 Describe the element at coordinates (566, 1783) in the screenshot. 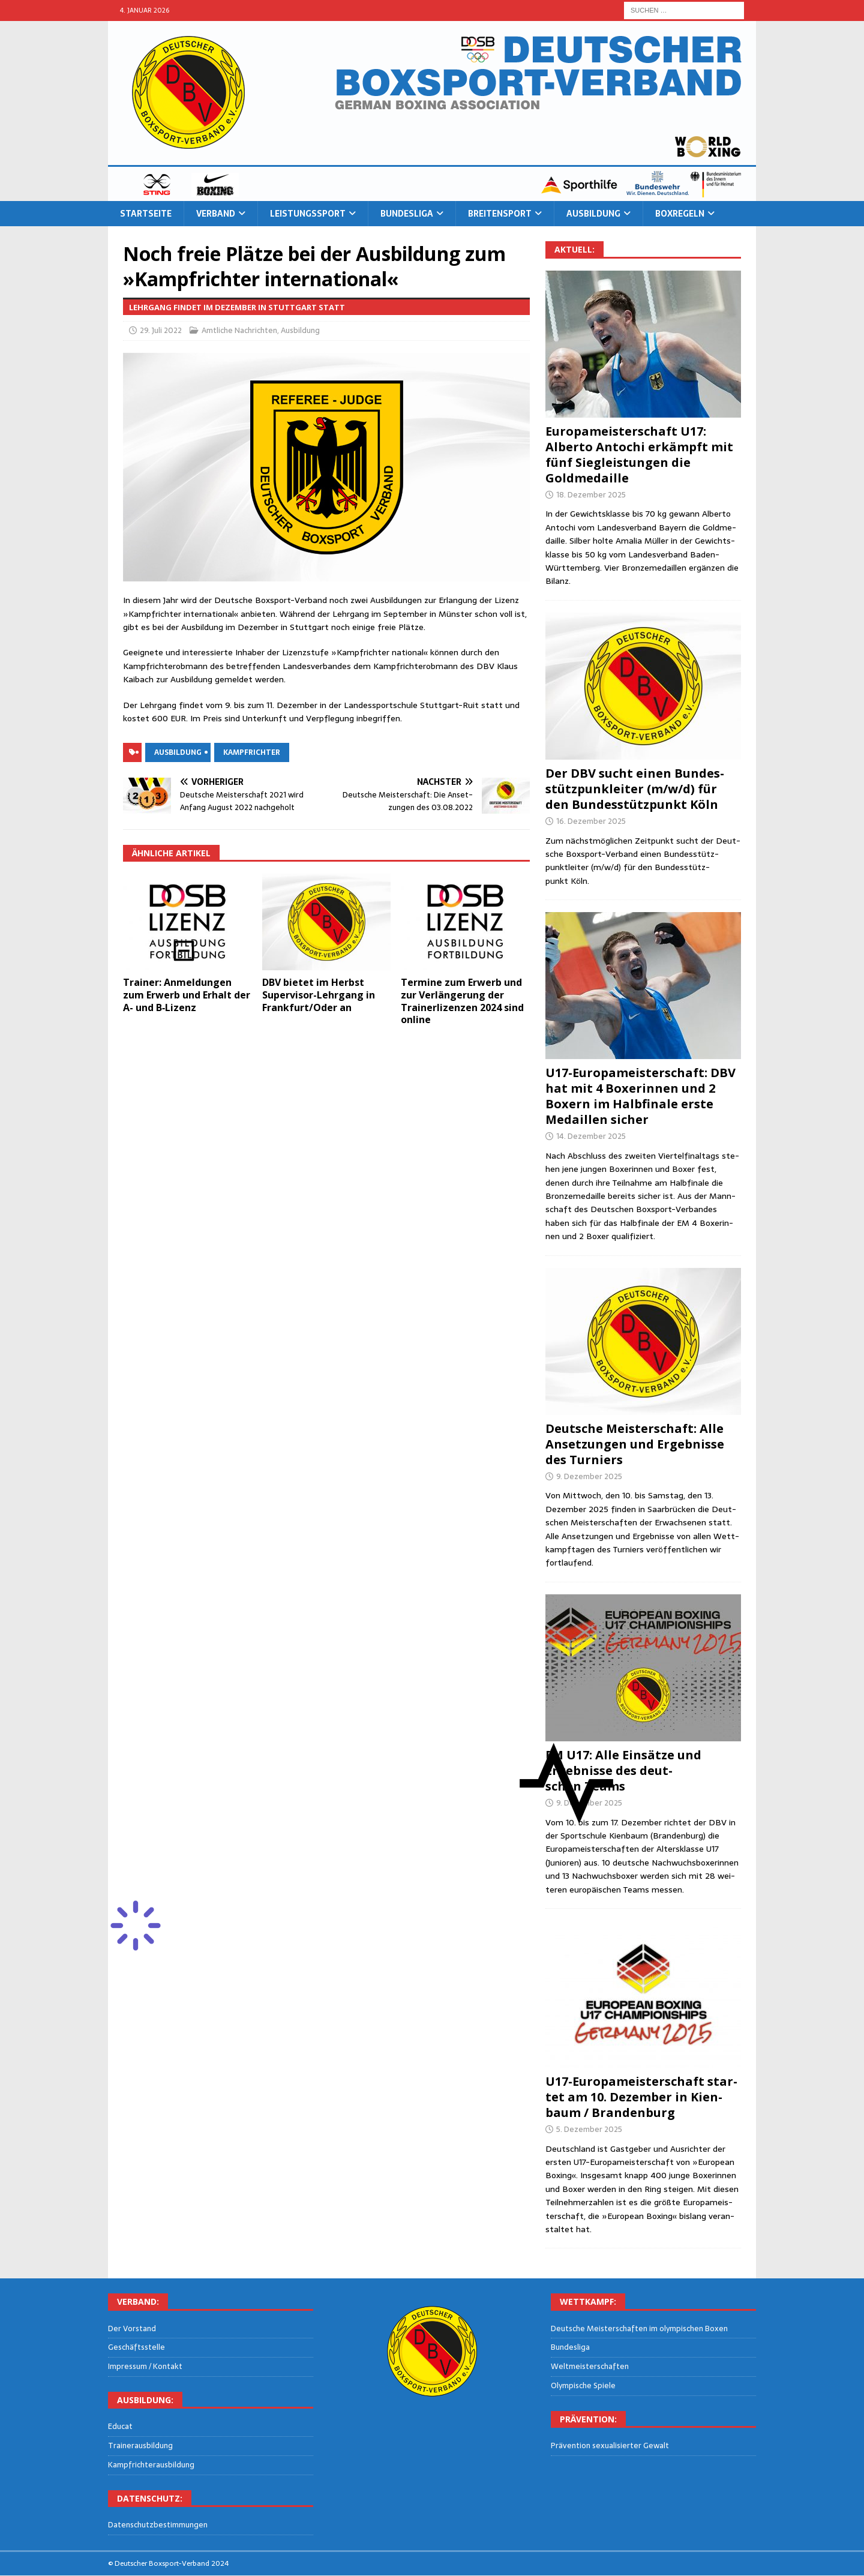

I see `view health or heart rate data` at that location.